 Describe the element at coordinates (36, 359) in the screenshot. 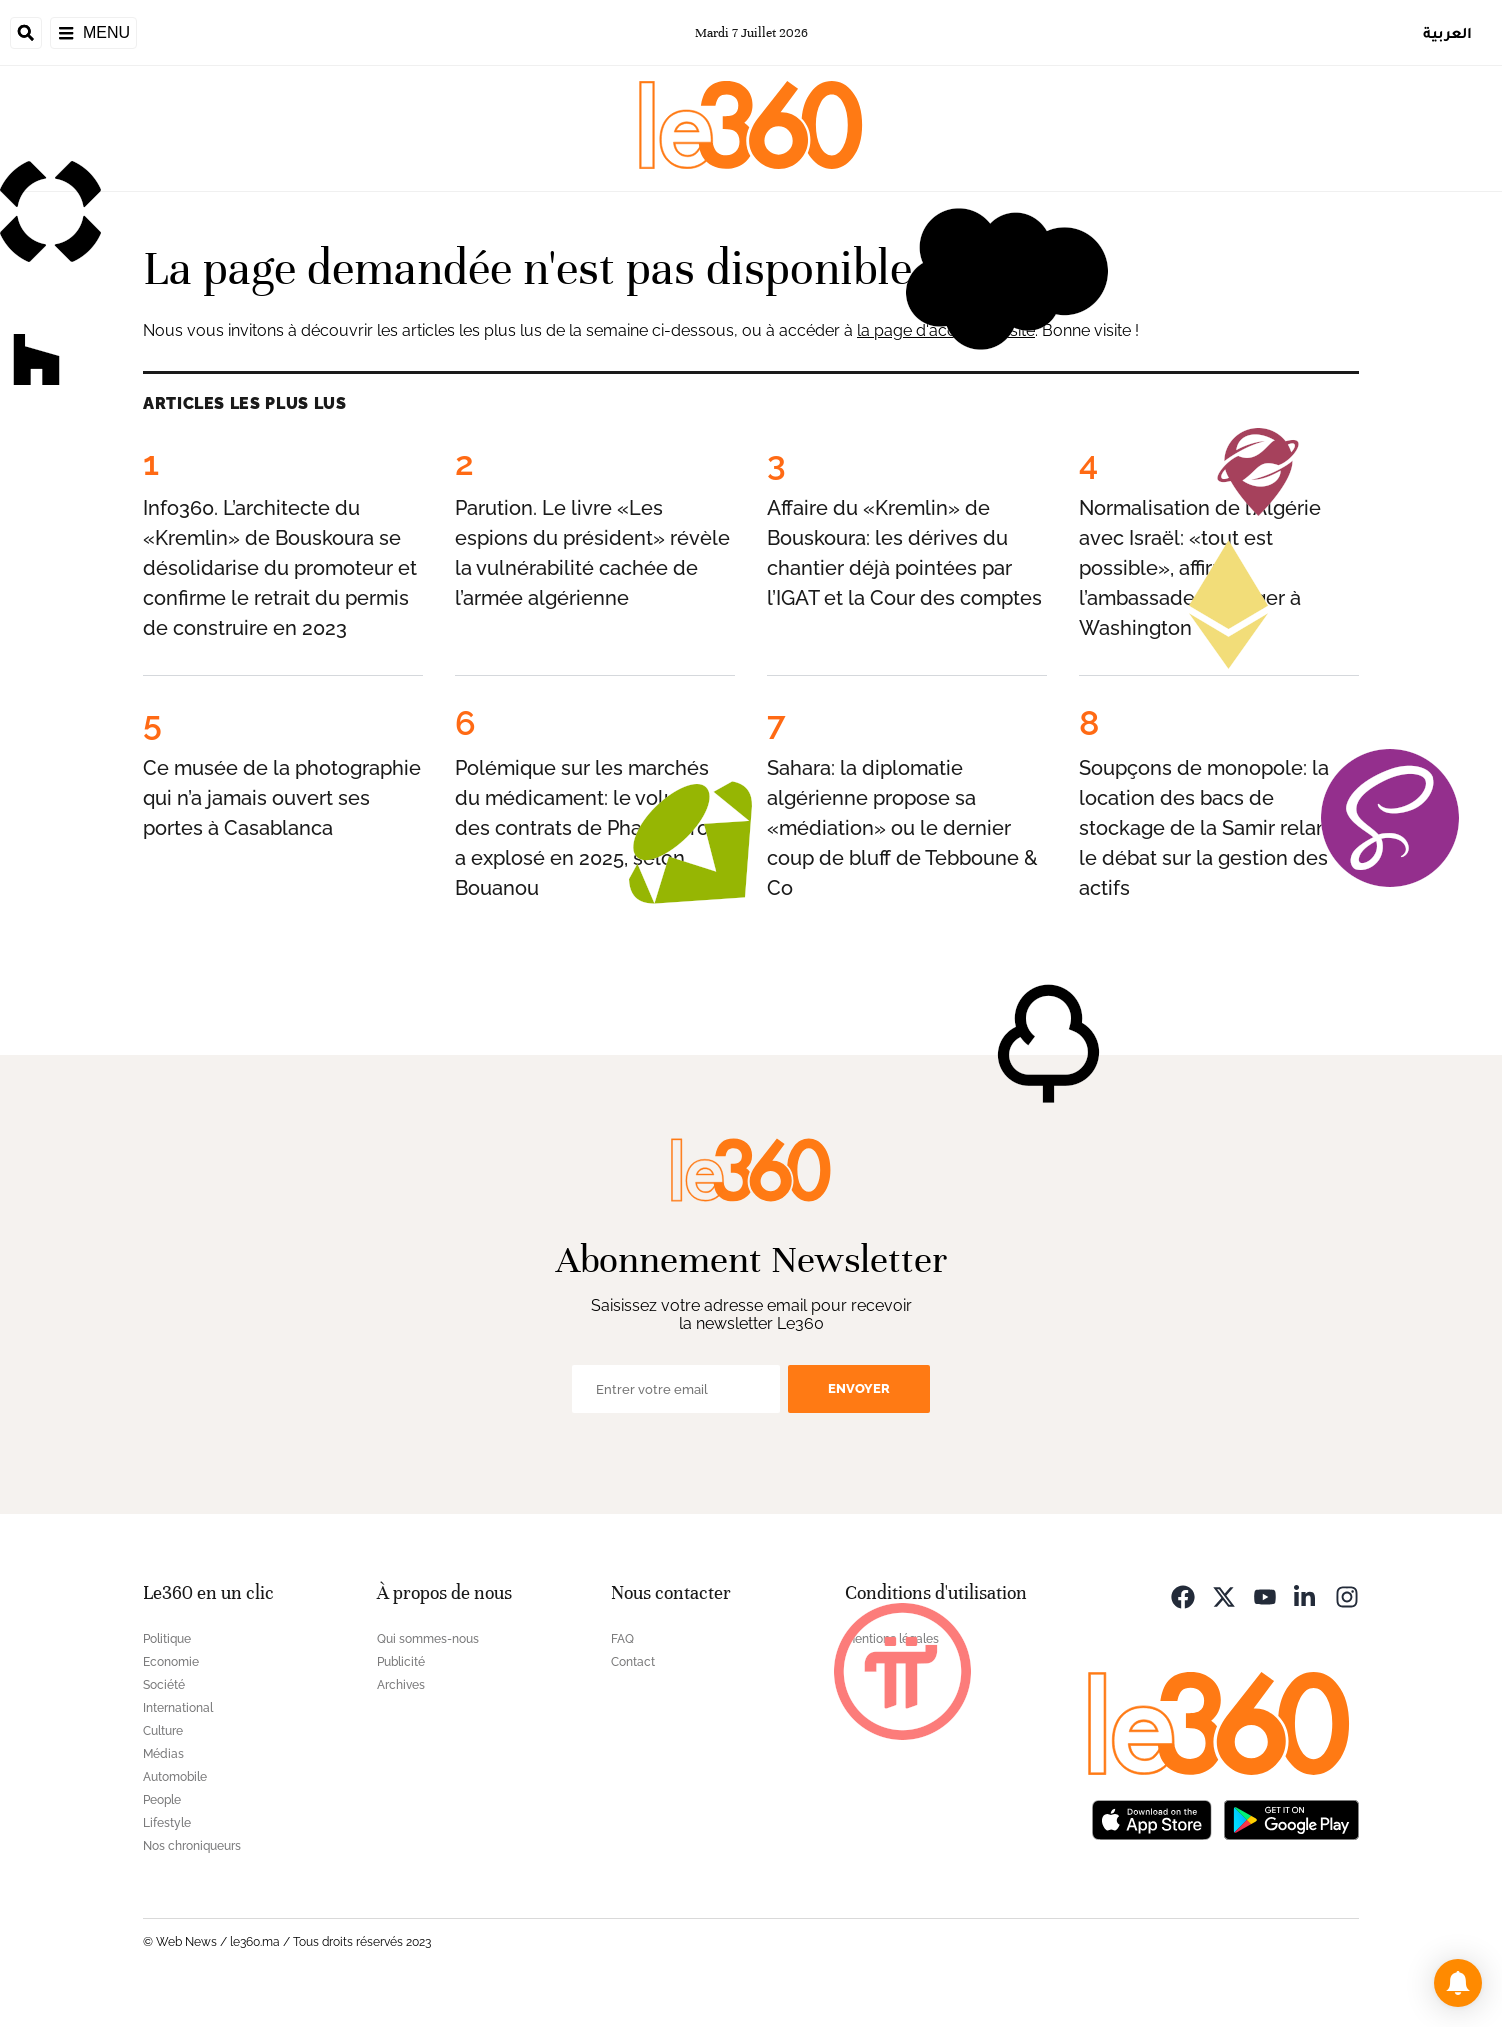

I see `open the houzz app for home design and renovation` at that location.